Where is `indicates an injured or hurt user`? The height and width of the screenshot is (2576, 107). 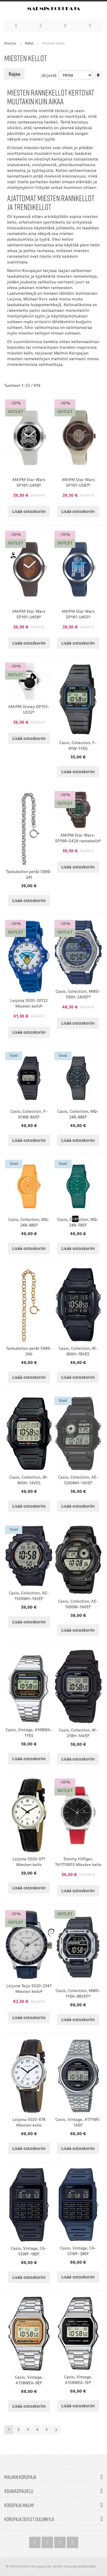 indicates an injured or hurt user is located at coordinates (13, 555).